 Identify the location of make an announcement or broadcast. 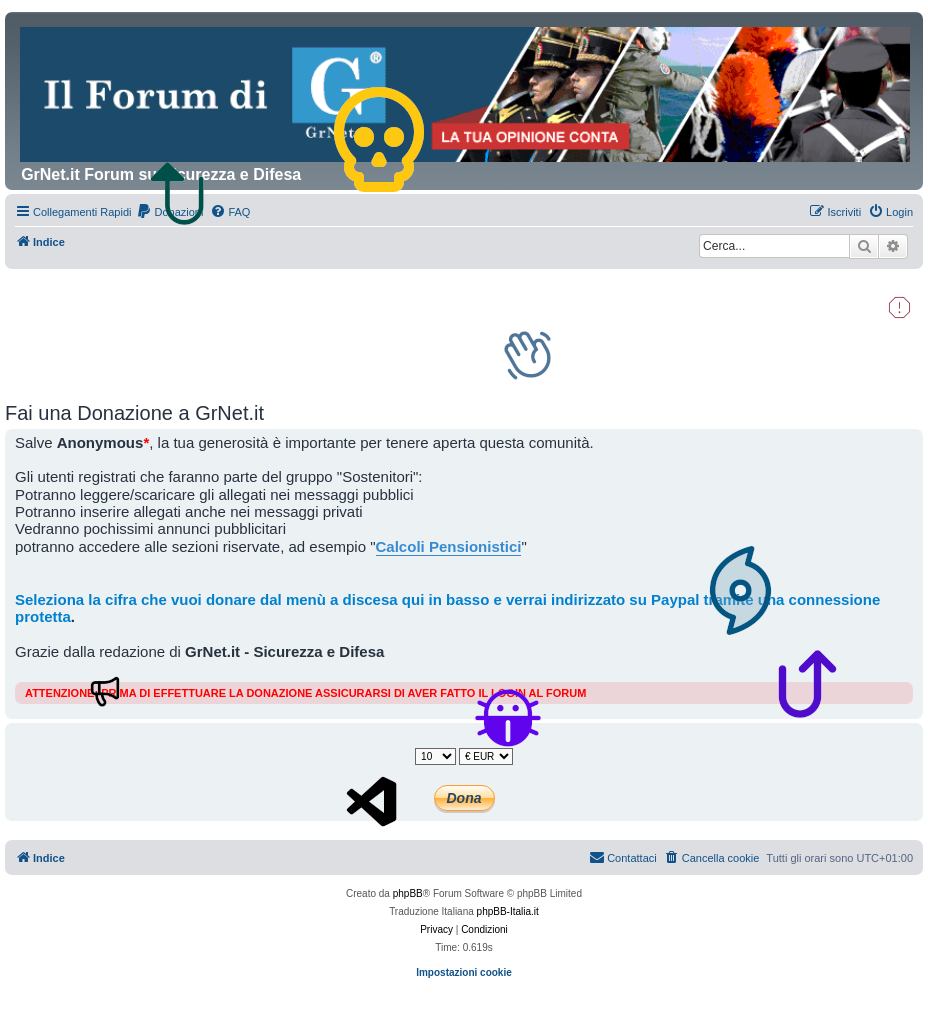
(105, 691).